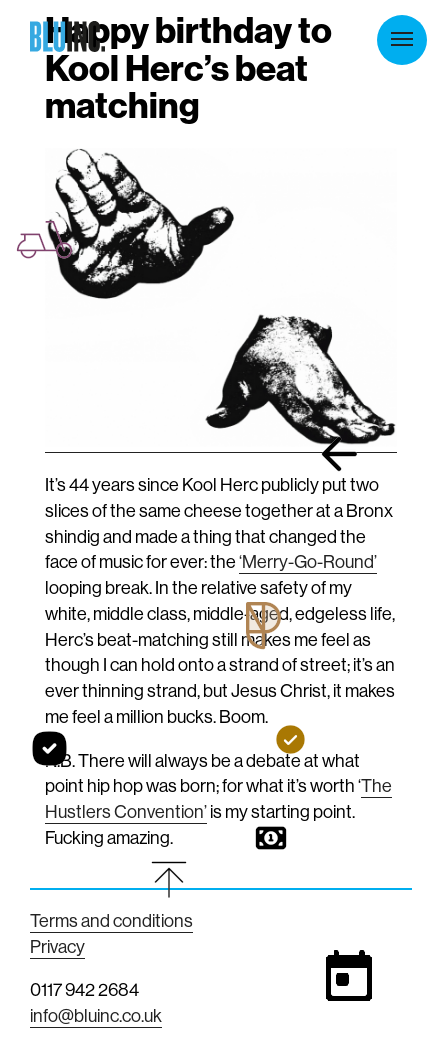  Describe the element at coordinates (349, 978) in the screenshot. I see `view today's date or events` at that location.